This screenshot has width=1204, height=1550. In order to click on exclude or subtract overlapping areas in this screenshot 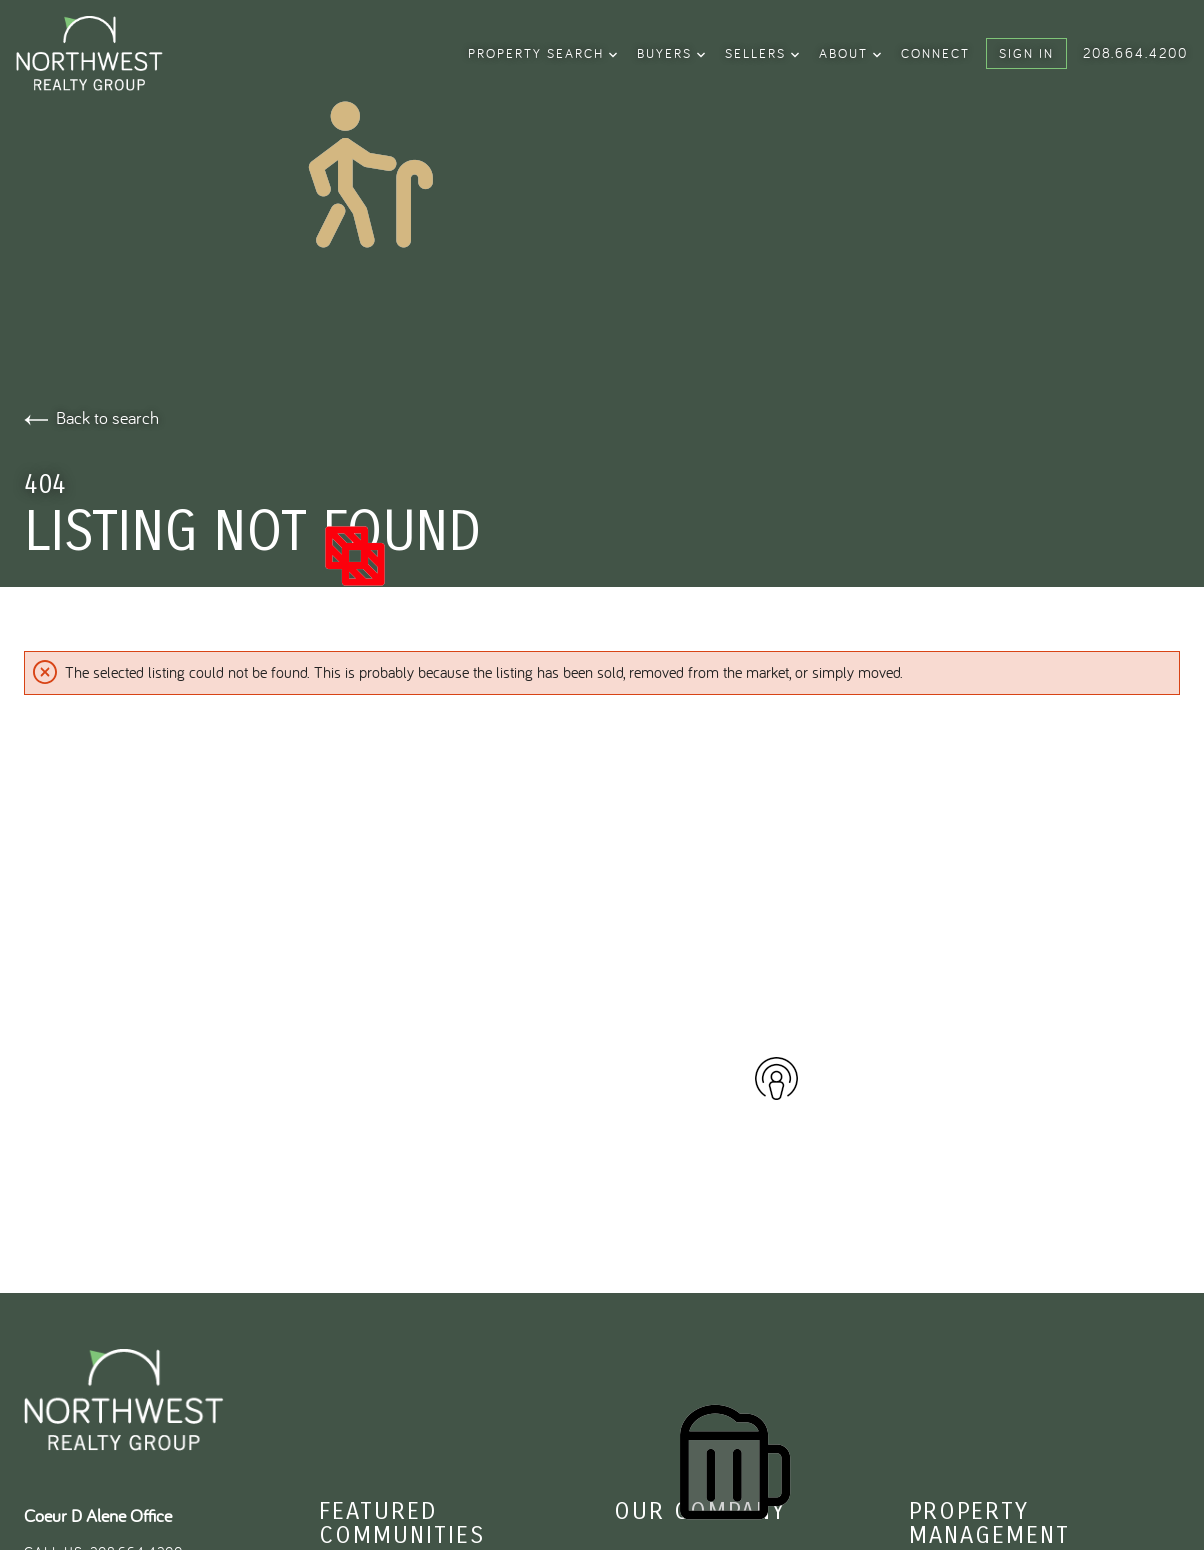, I will do `click(355, 556)`.